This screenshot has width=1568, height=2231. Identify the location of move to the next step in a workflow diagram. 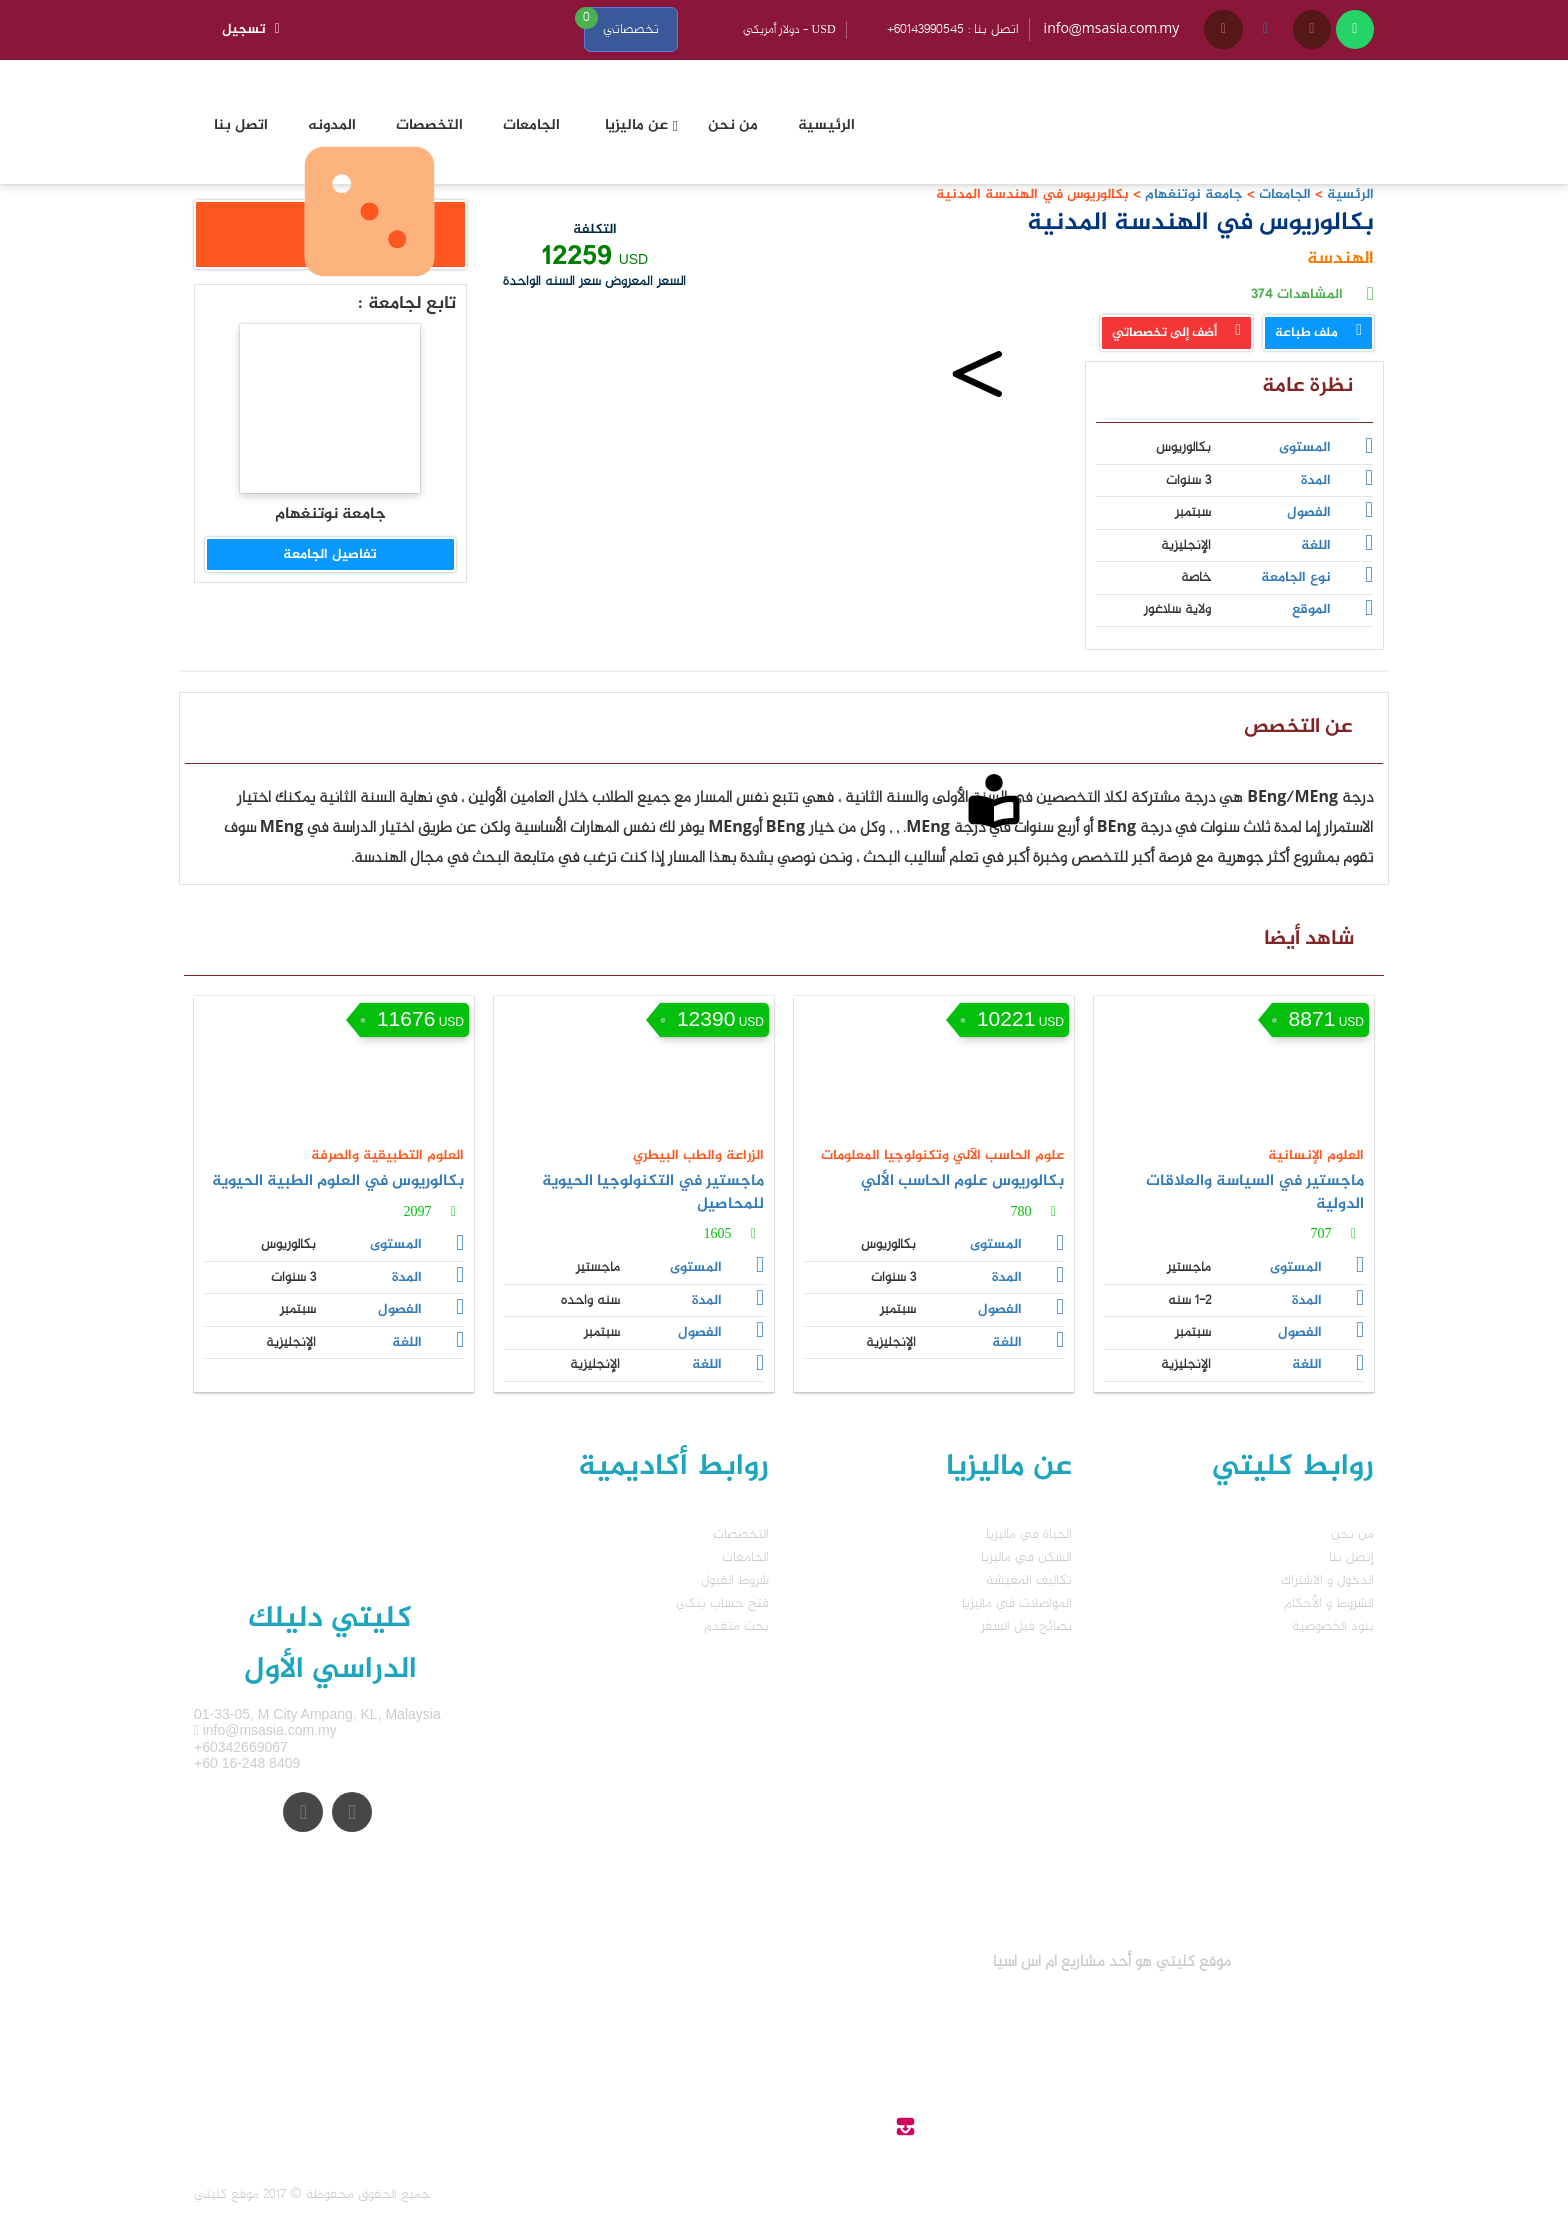
(905, 2126).